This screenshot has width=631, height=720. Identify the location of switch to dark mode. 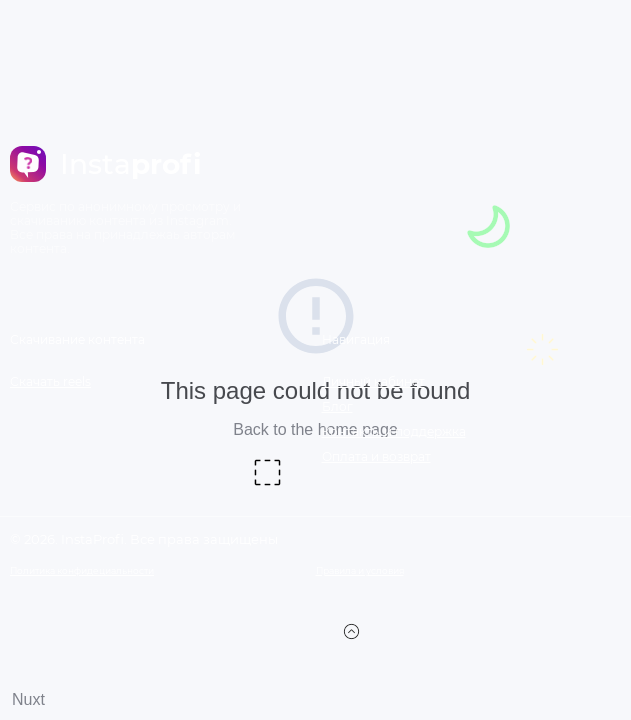
(488, 226).